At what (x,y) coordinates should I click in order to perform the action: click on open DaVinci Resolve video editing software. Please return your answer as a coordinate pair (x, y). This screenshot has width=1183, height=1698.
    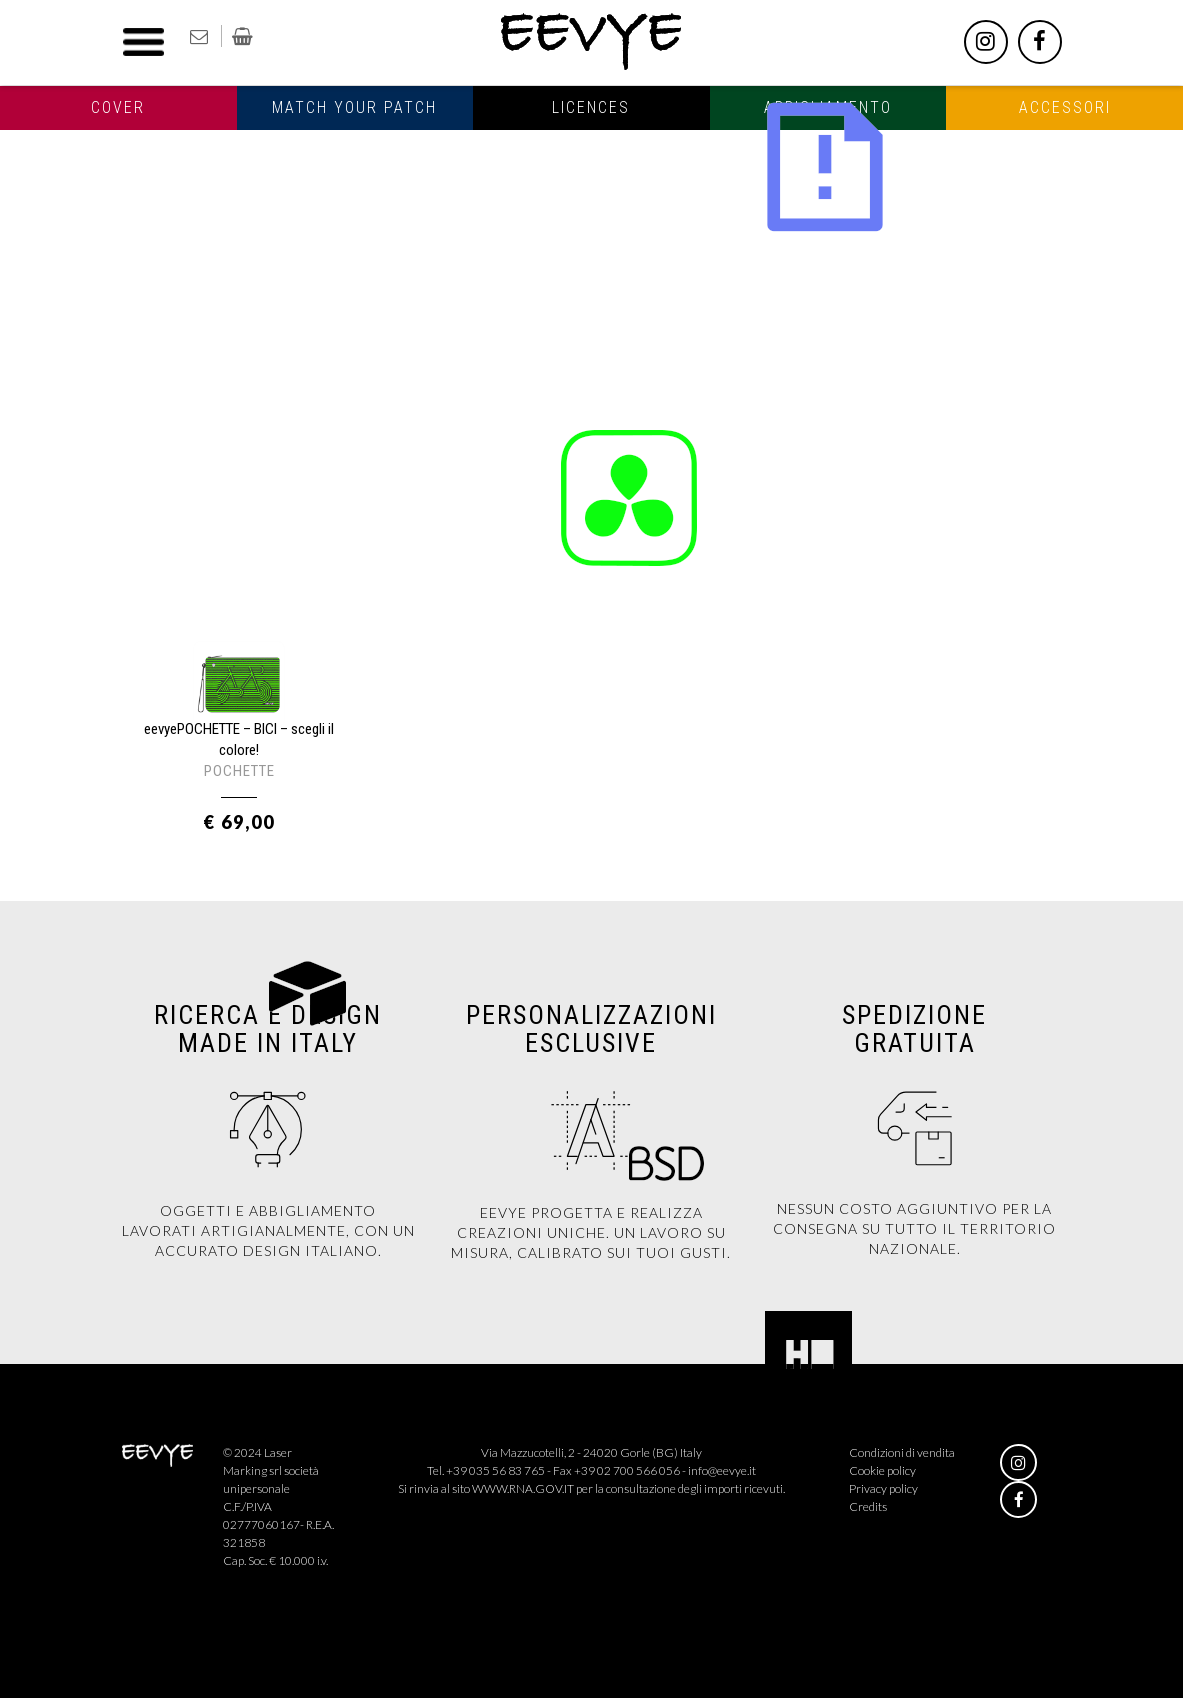
    Looking at the image, I should click on (629, 498).